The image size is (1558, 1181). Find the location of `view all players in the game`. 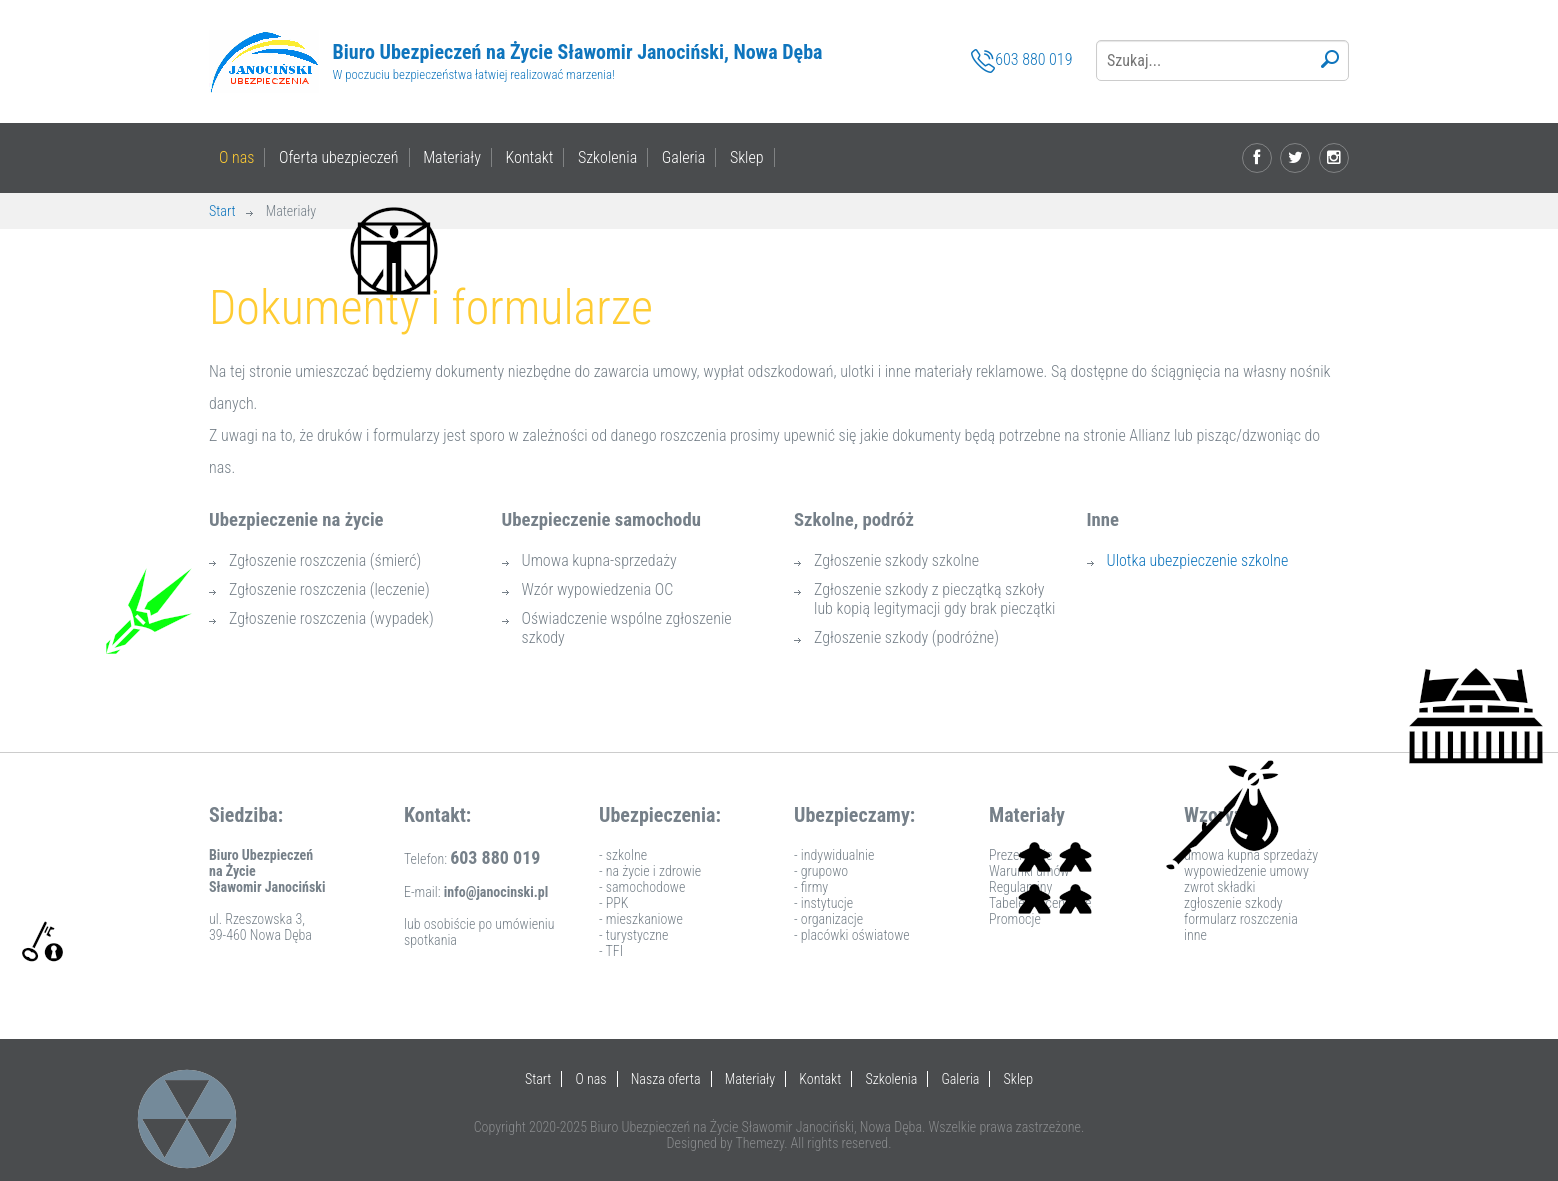

view all players in the game is located at coordinates (1055, 878).